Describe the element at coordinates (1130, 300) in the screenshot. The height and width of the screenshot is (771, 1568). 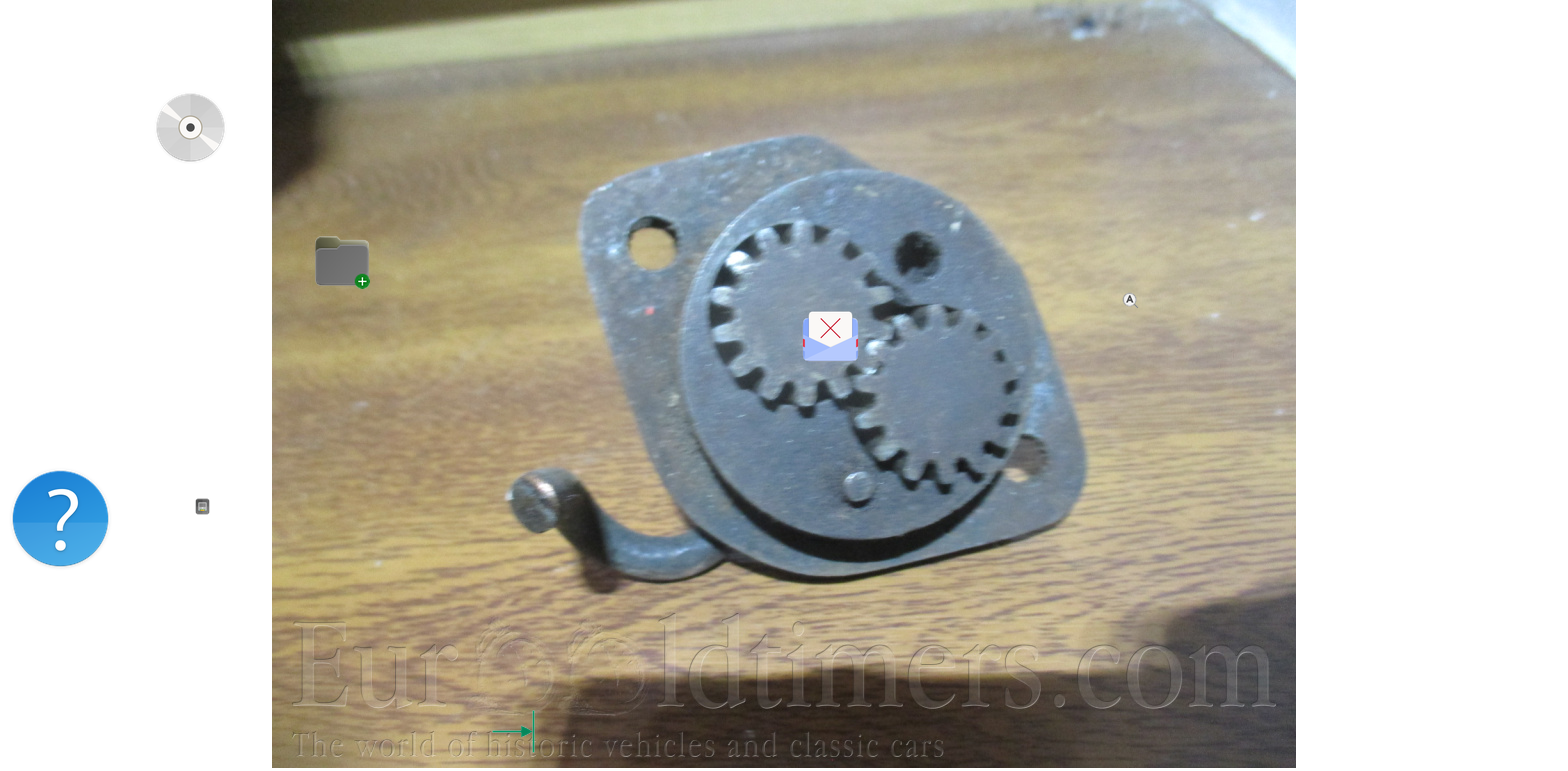
I see `search for text or content` at that location.